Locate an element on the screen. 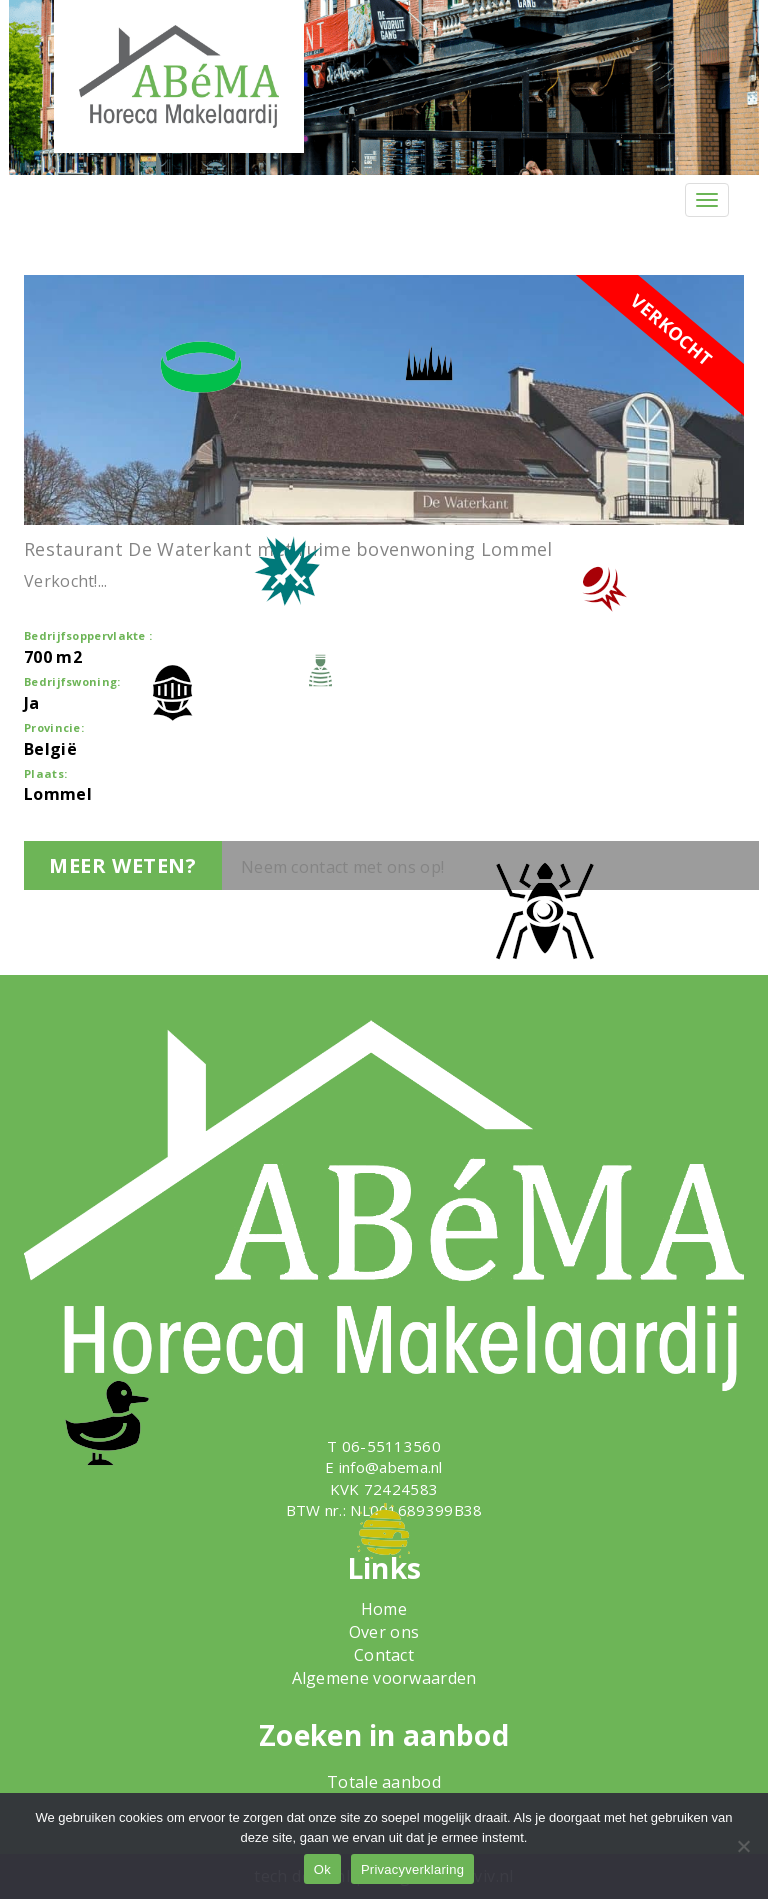 Image resolution: width=768 pixels, height=1899 pixels. view beehive or apiary location is located at coordinates (384, 1530).